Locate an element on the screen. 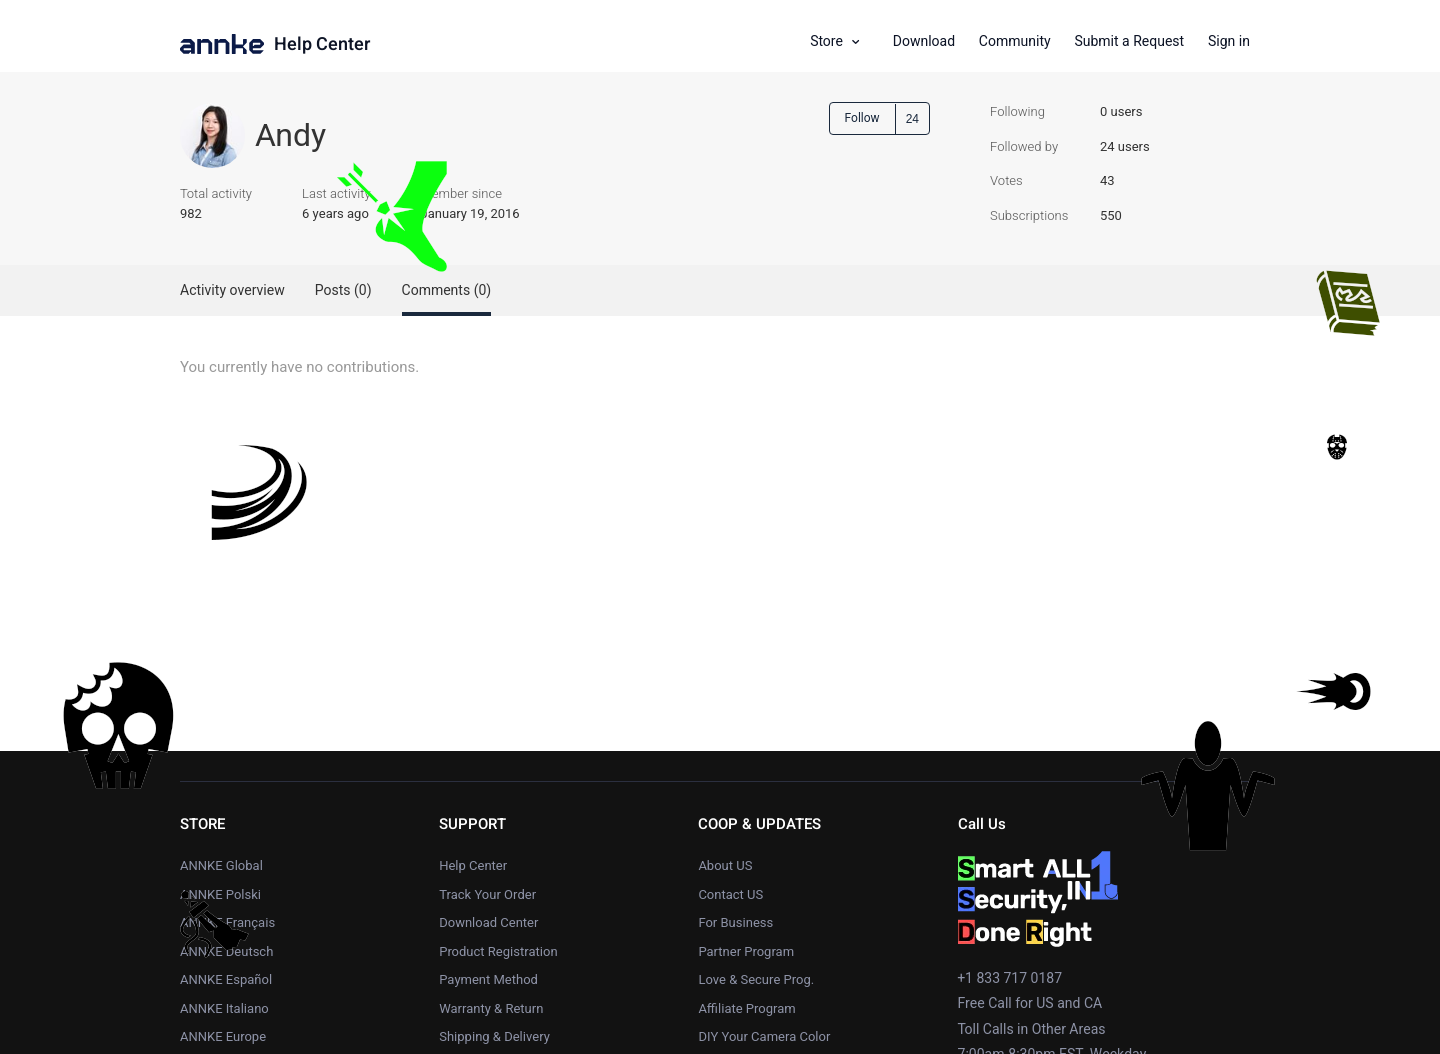 The width and height of the screenshot is (1440, 1054). indicates a character's weakness or vulnerability is located at coordinates (391, 216).